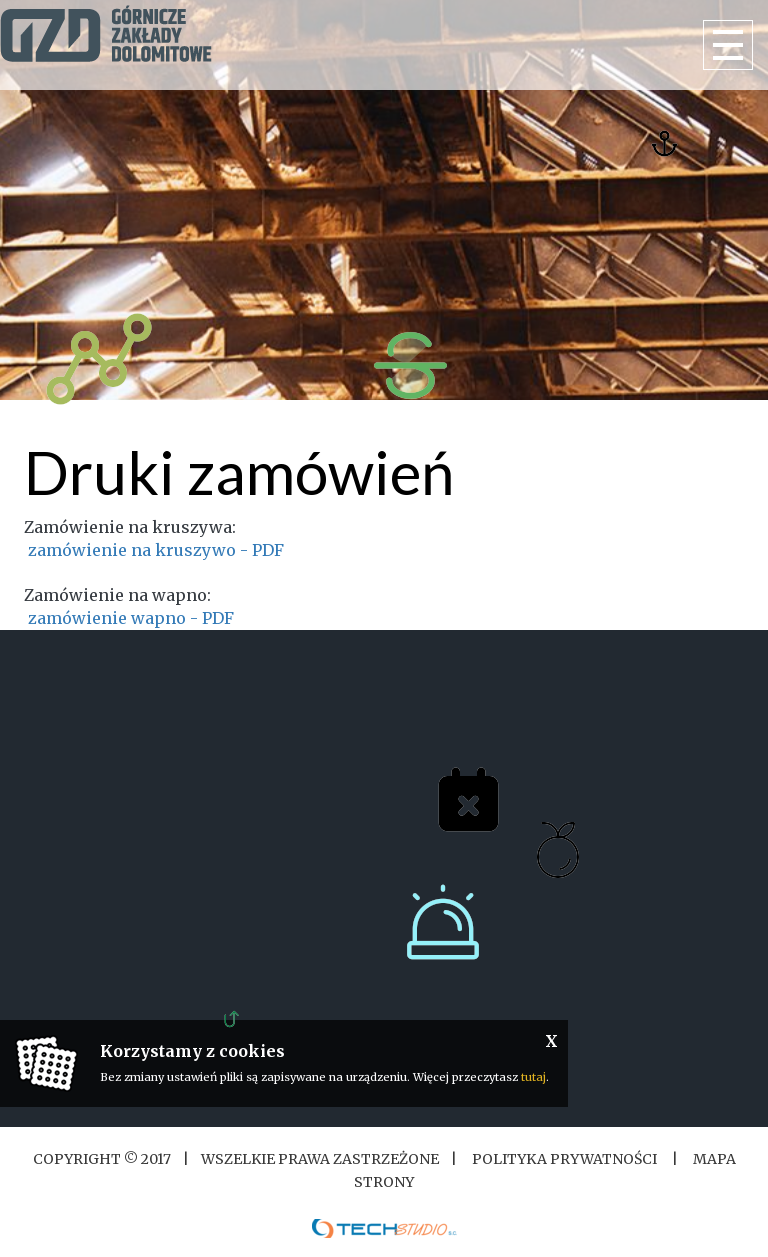 The height and width of the screenshot is (1257, 768). I want to click on redo or repeat last action, so click(231, 1019).